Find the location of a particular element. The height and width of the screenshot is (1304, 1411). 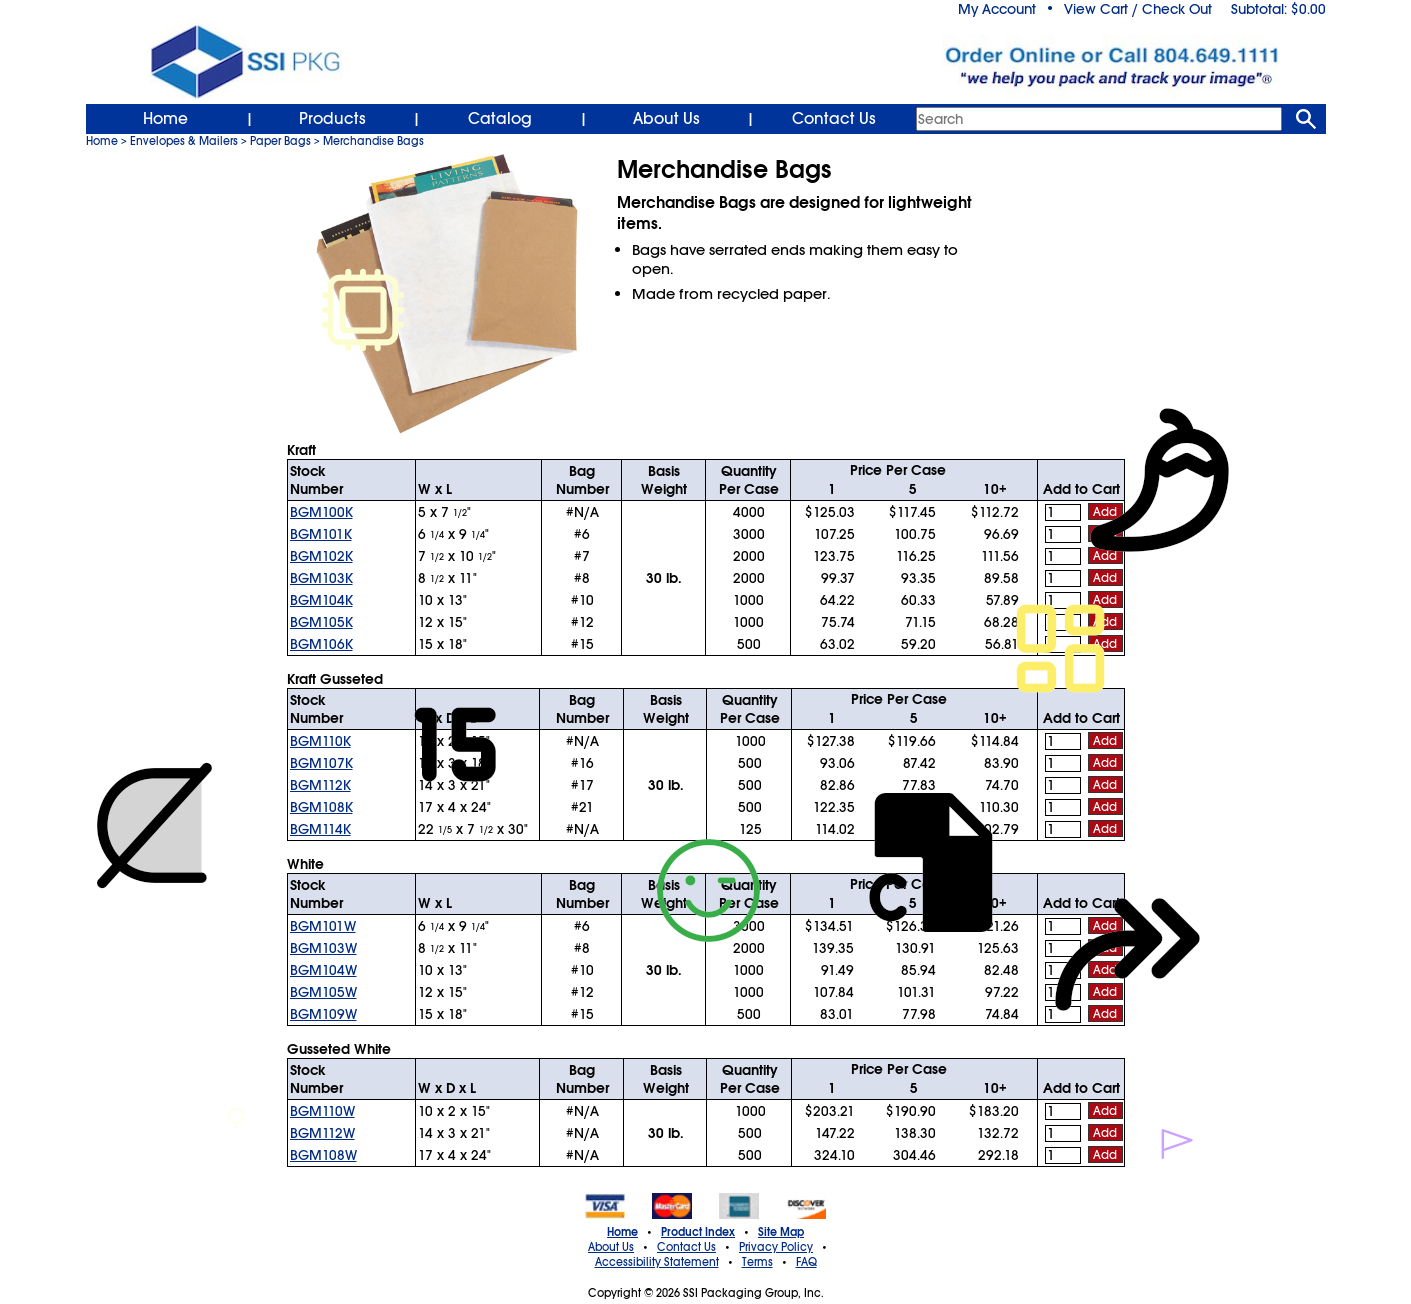

insert a winking emoji into your message is located at coordinates (708, 890).